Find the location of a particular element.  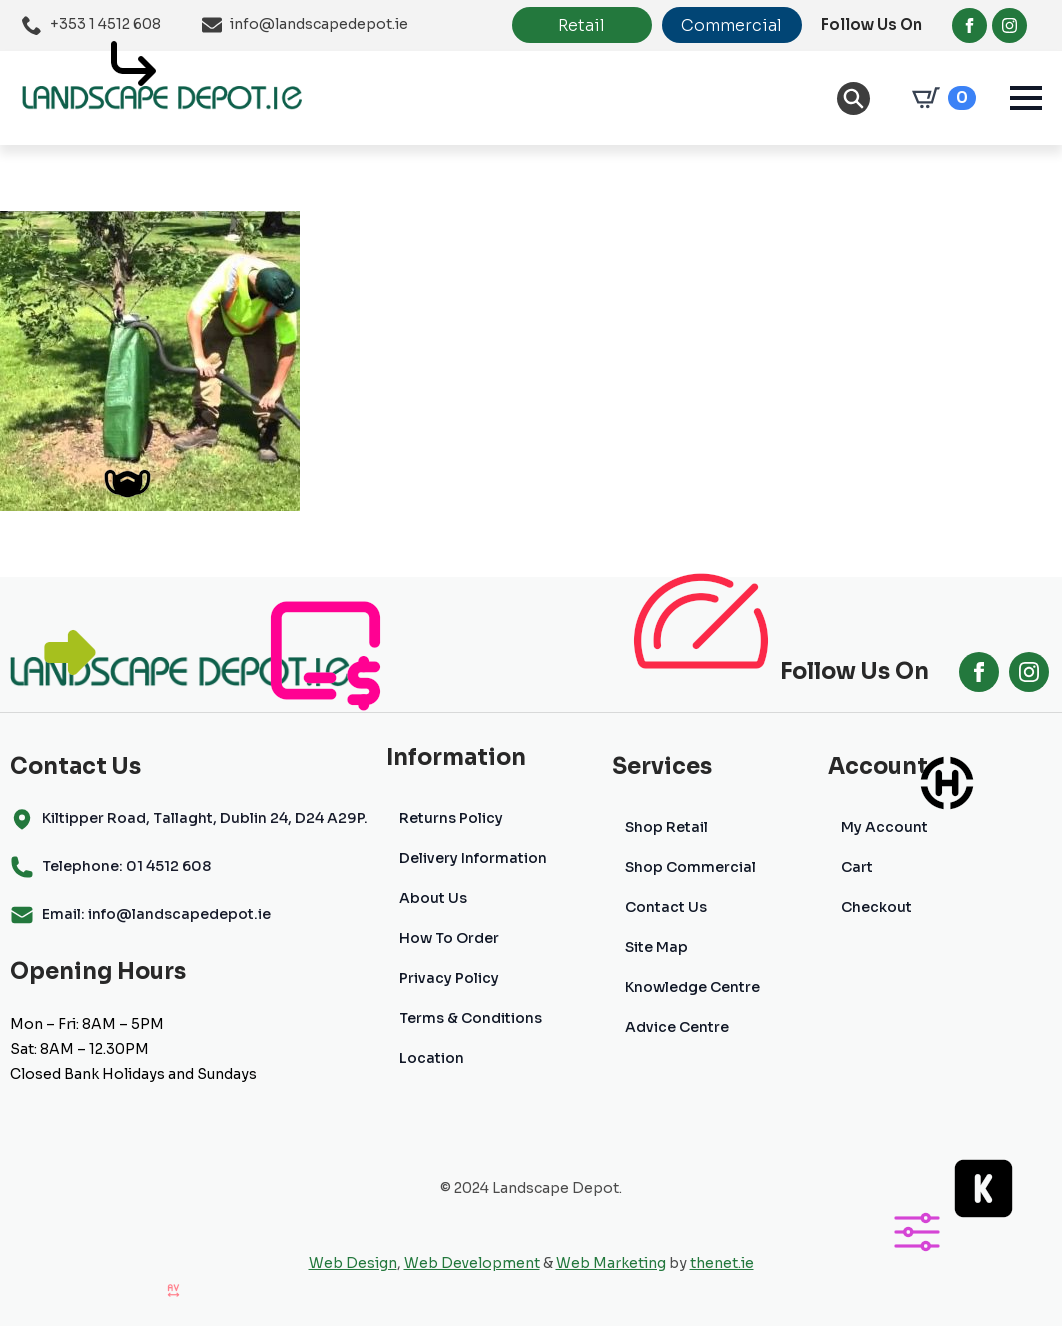

access tablet payment or billing settings is located at coordinates (325, 650).